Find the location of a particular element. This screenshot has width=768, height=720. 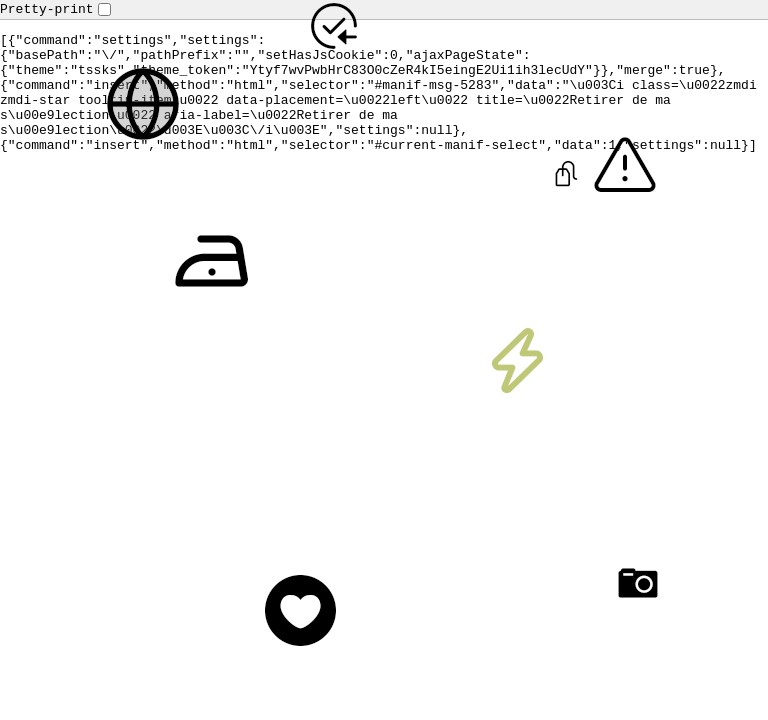

iron clothing or fabric care is located at coordinates (212, 261).